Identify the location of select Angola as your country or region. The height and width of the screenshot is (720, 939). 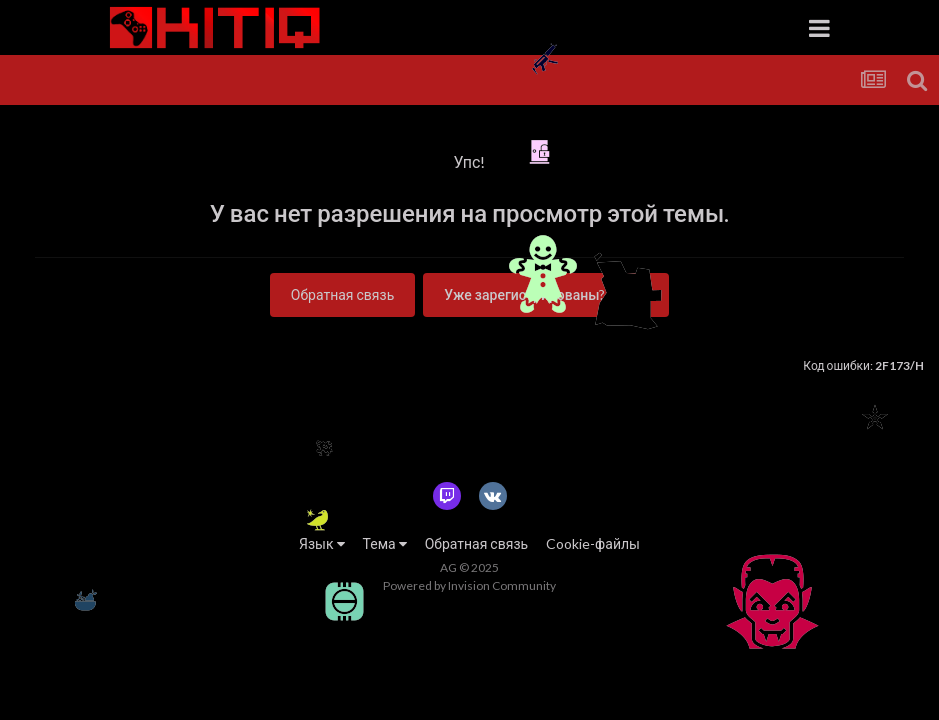
(628, 291).